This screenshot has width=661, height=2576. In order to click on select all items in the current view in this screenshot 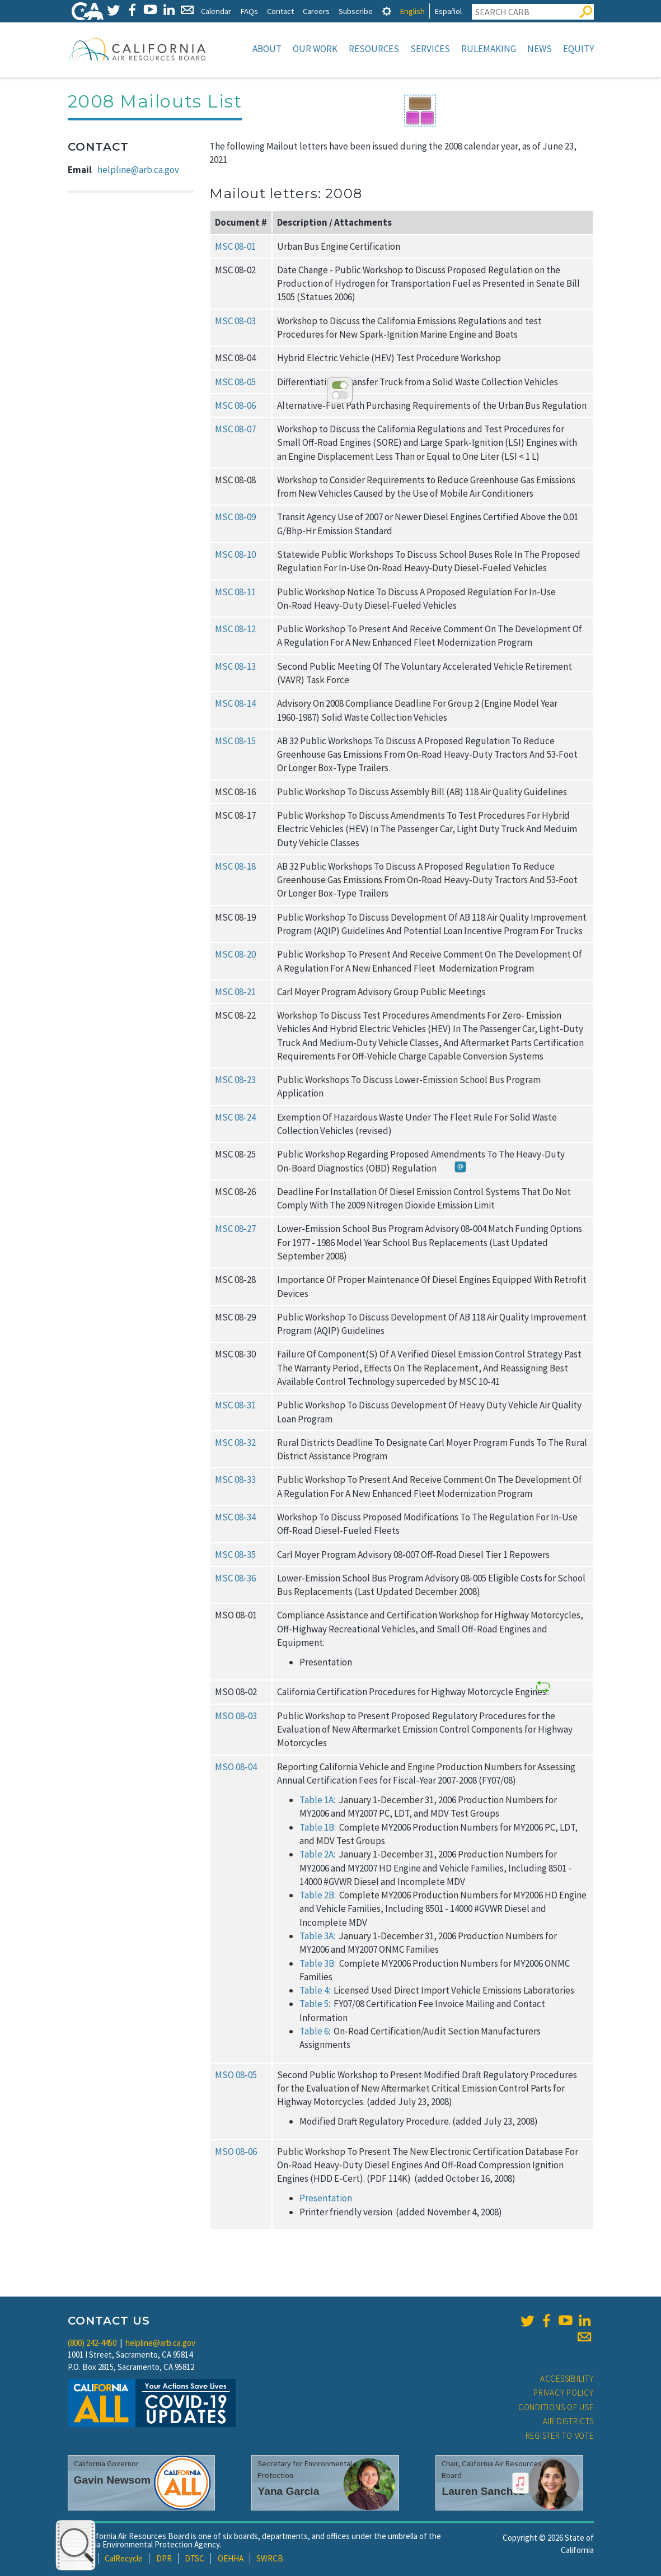, I will do `click(420, 110)`.